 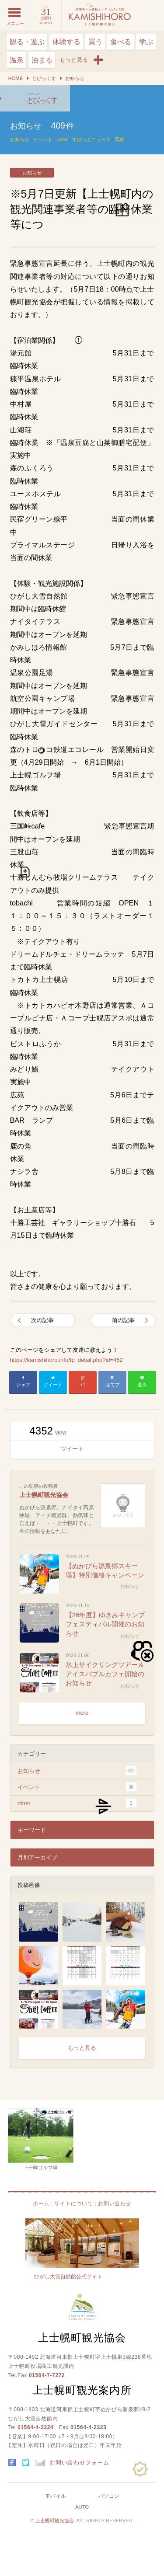 What do you see at coordinates (122, 209) in the screenshot?
I see `open the extensions marketplace` at bounding box center [122, 209].